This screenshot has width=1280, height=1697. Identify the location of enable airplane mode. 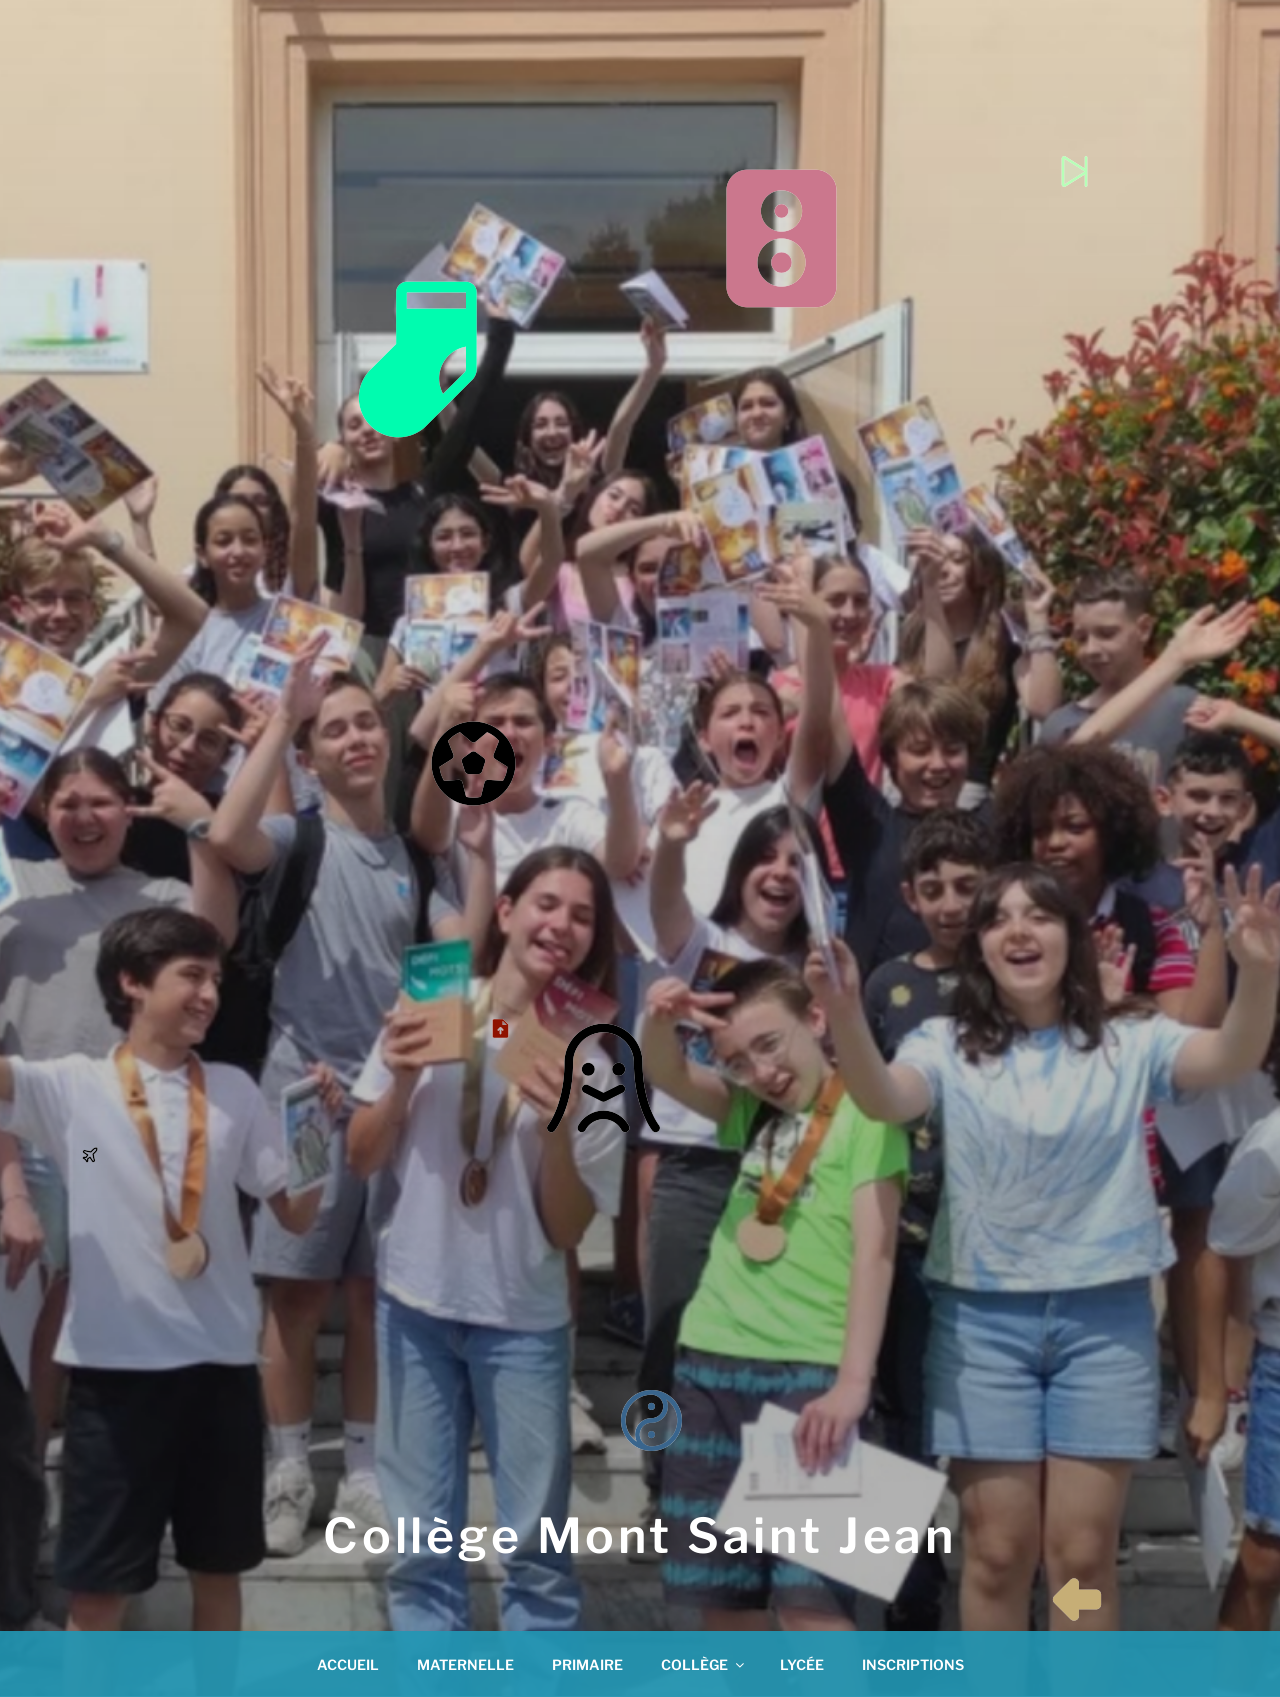
(90, 1155).